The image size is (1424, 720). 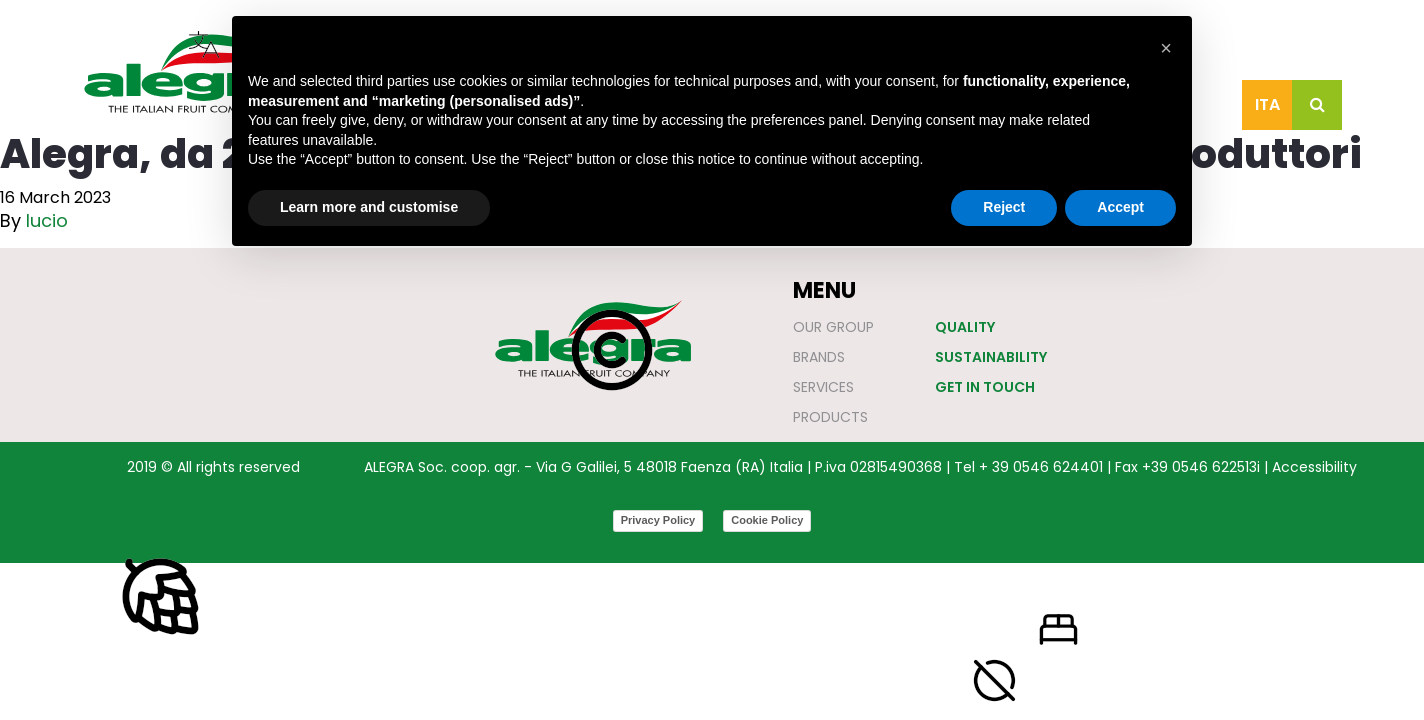 I want to click on view hotel or accommodation options, so click(x=1058, y=629).